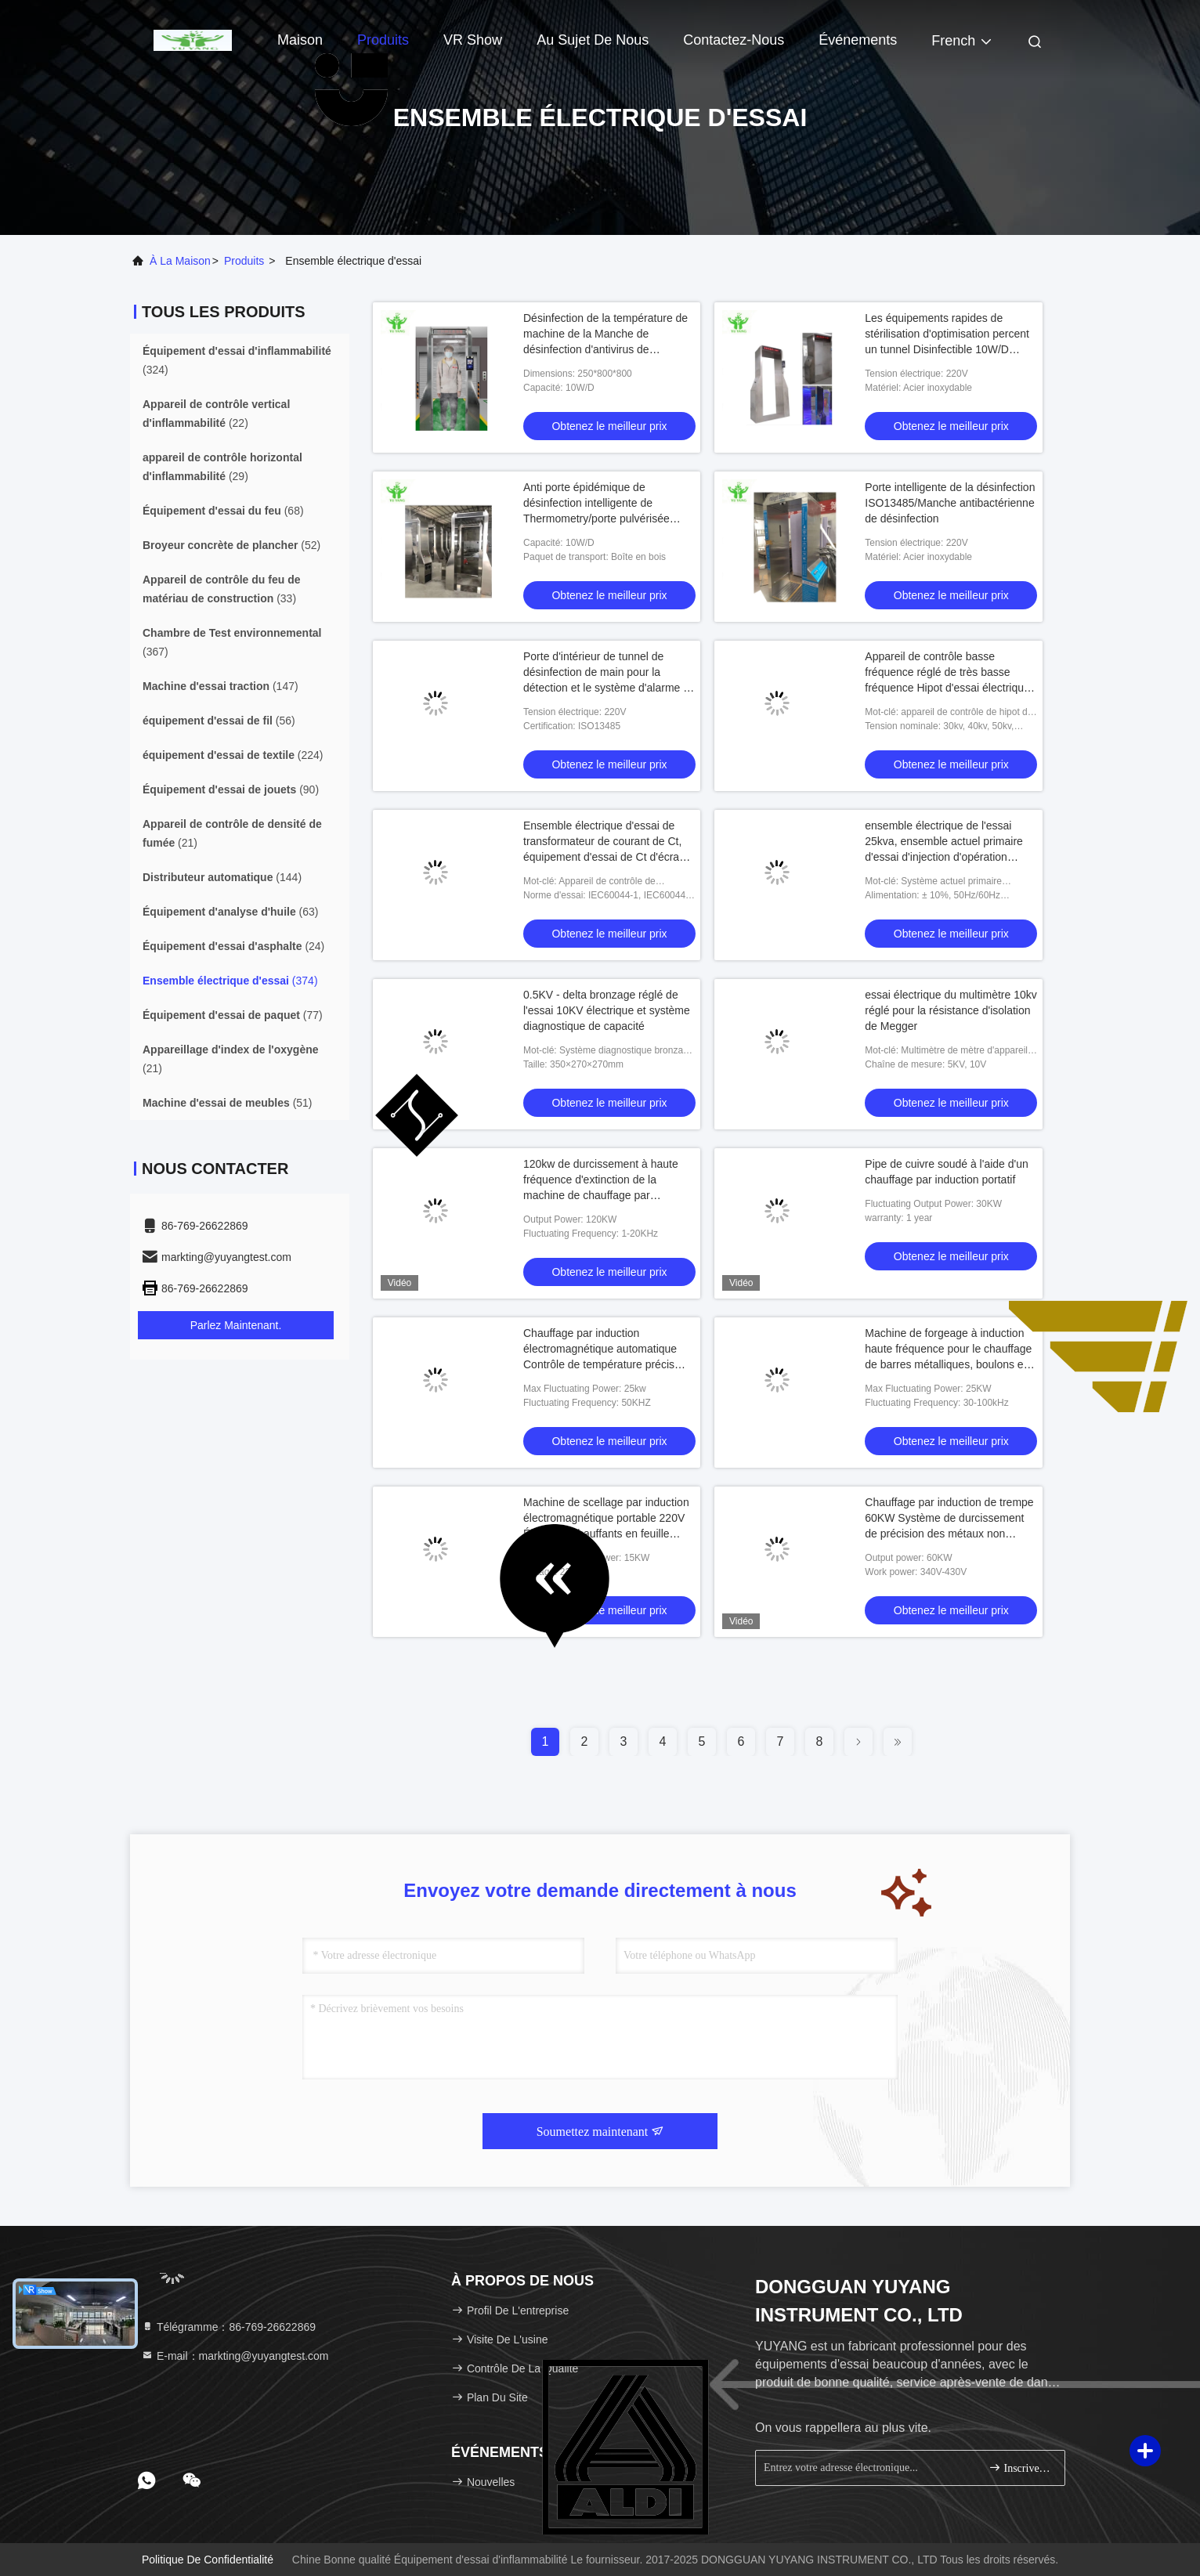  Describe the element at coordinates (907, 1892) in the screenshot. I see `indicates AI-generated or enhanced content` at that location.